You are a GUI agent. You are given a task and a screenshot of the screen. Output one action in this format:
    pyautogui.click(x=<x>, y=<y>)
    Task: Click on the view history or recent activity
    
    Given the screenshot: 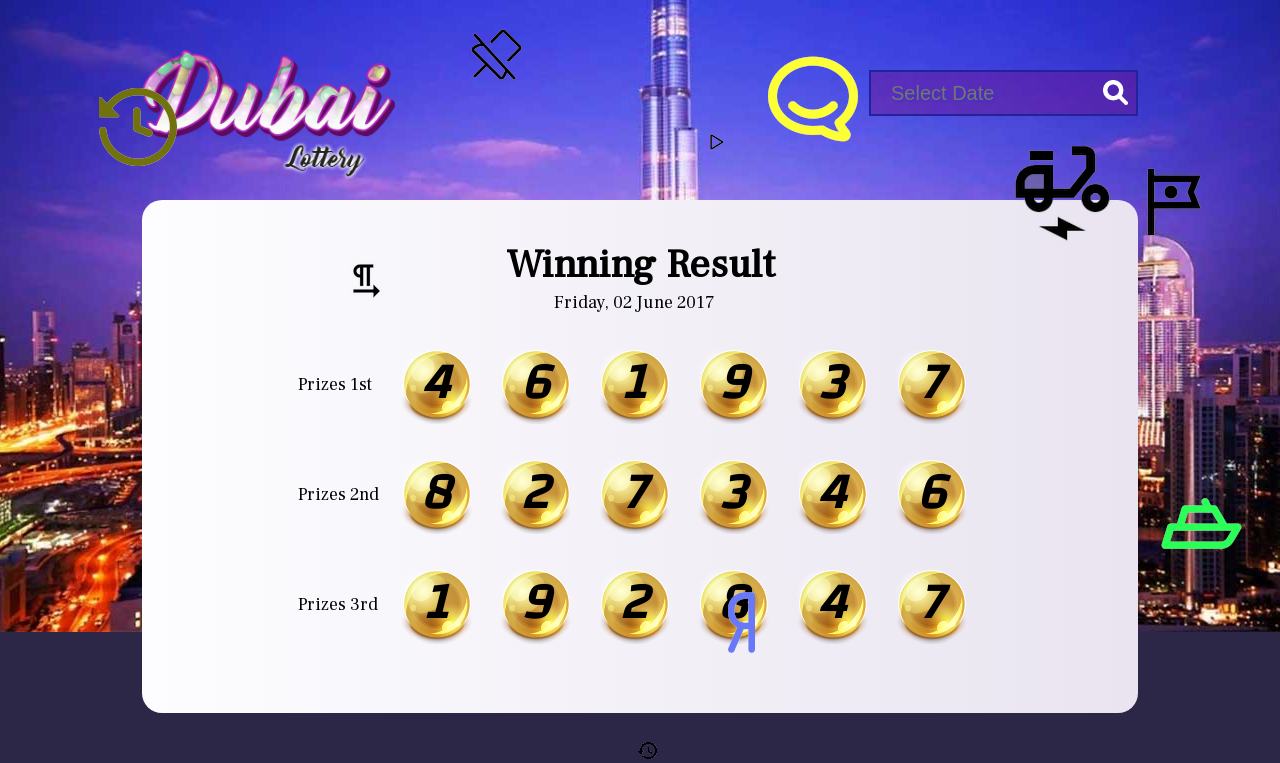 What is the action you would take?
    pyautogui.click(x=138, y=127)
    